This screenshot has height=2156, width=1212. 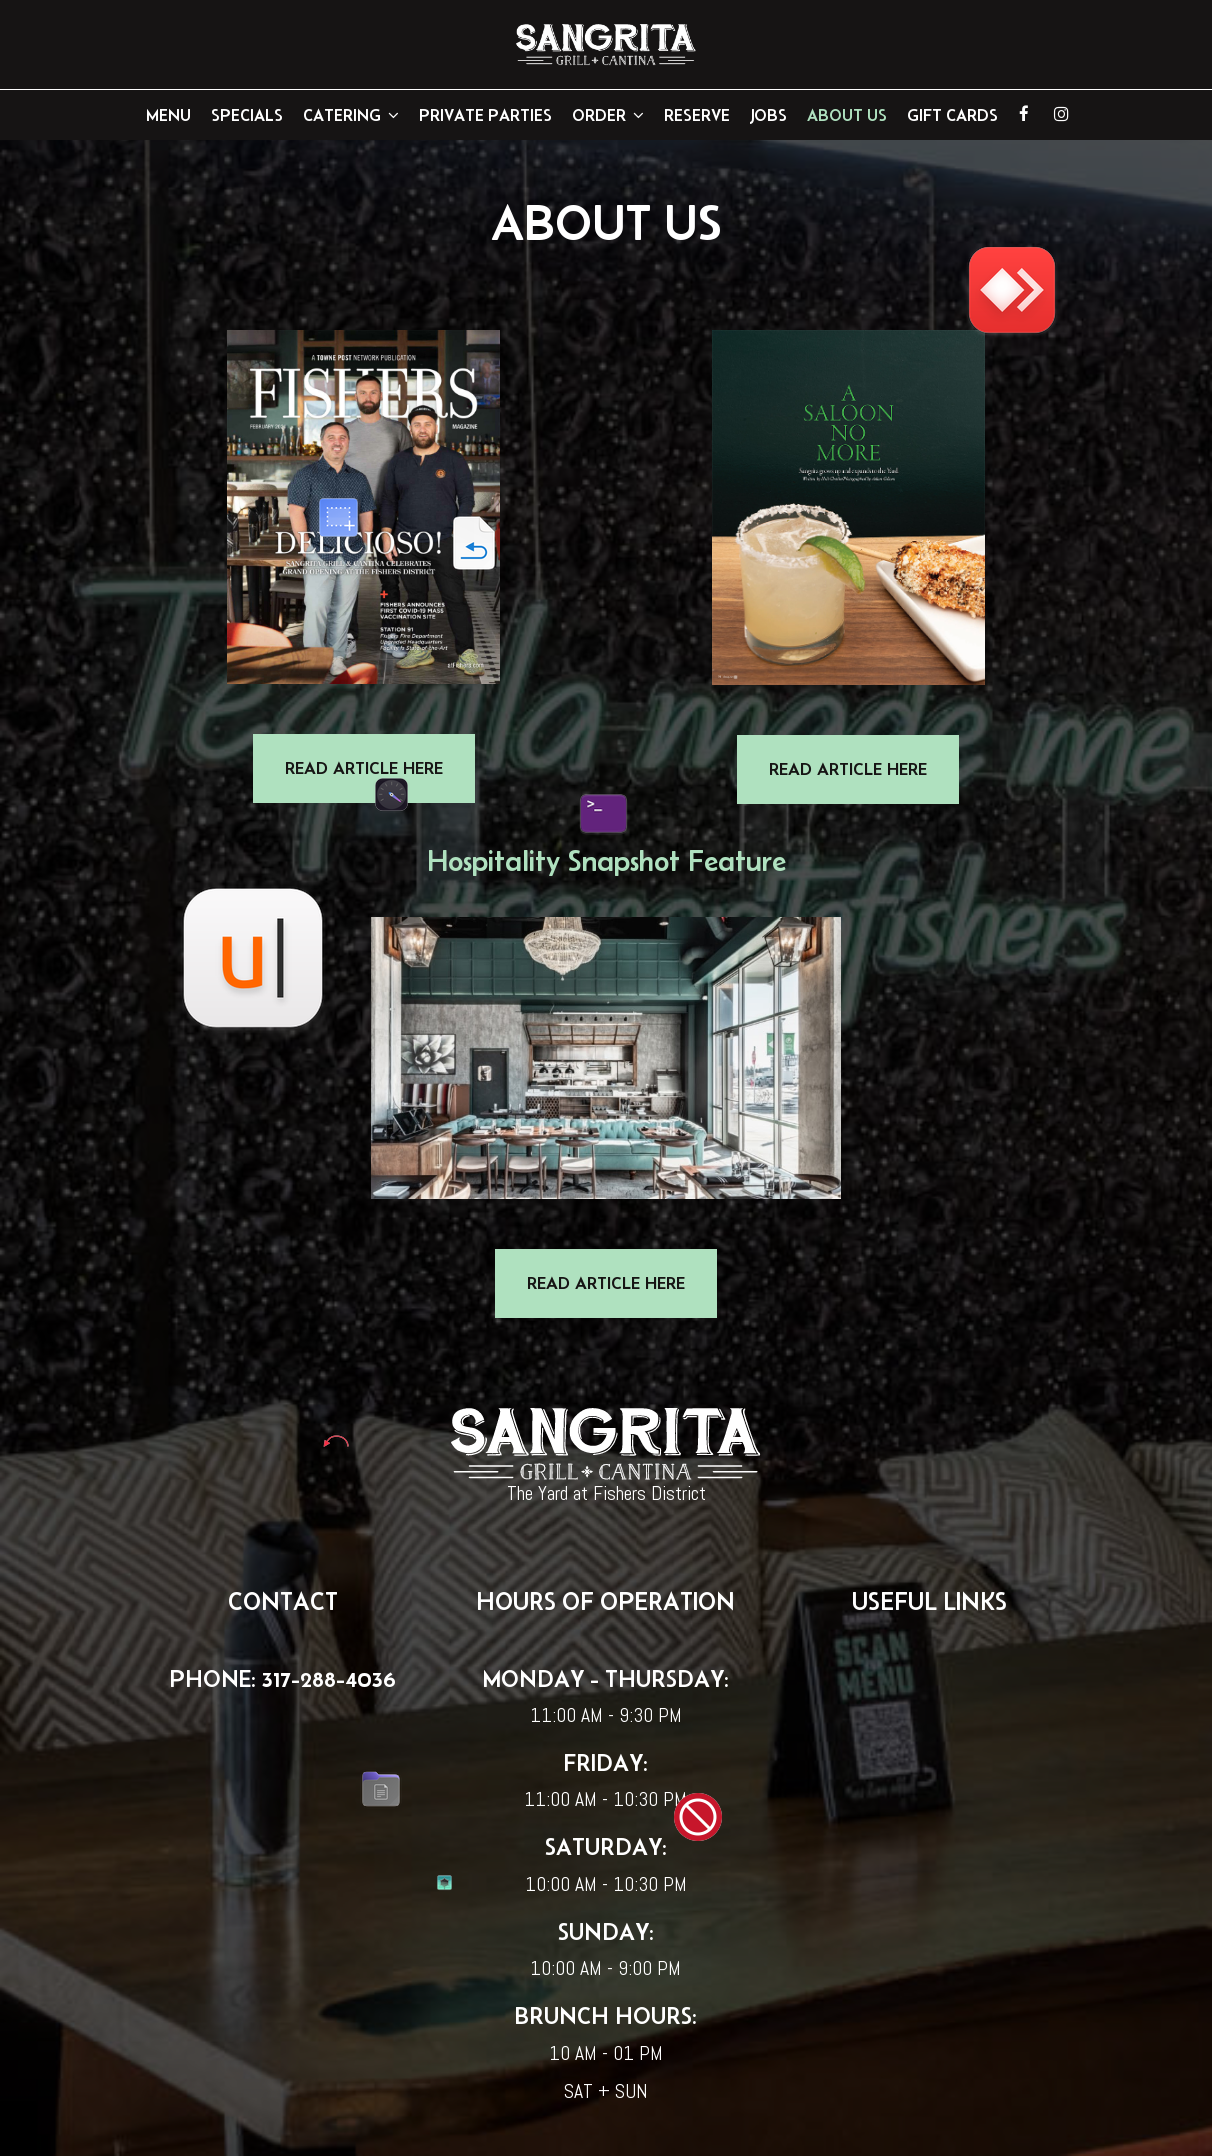 What do you see at coordinates (253, 958) in the screenshot?
I see `open uberwriter text editor app` at bounding box center [253, 958].